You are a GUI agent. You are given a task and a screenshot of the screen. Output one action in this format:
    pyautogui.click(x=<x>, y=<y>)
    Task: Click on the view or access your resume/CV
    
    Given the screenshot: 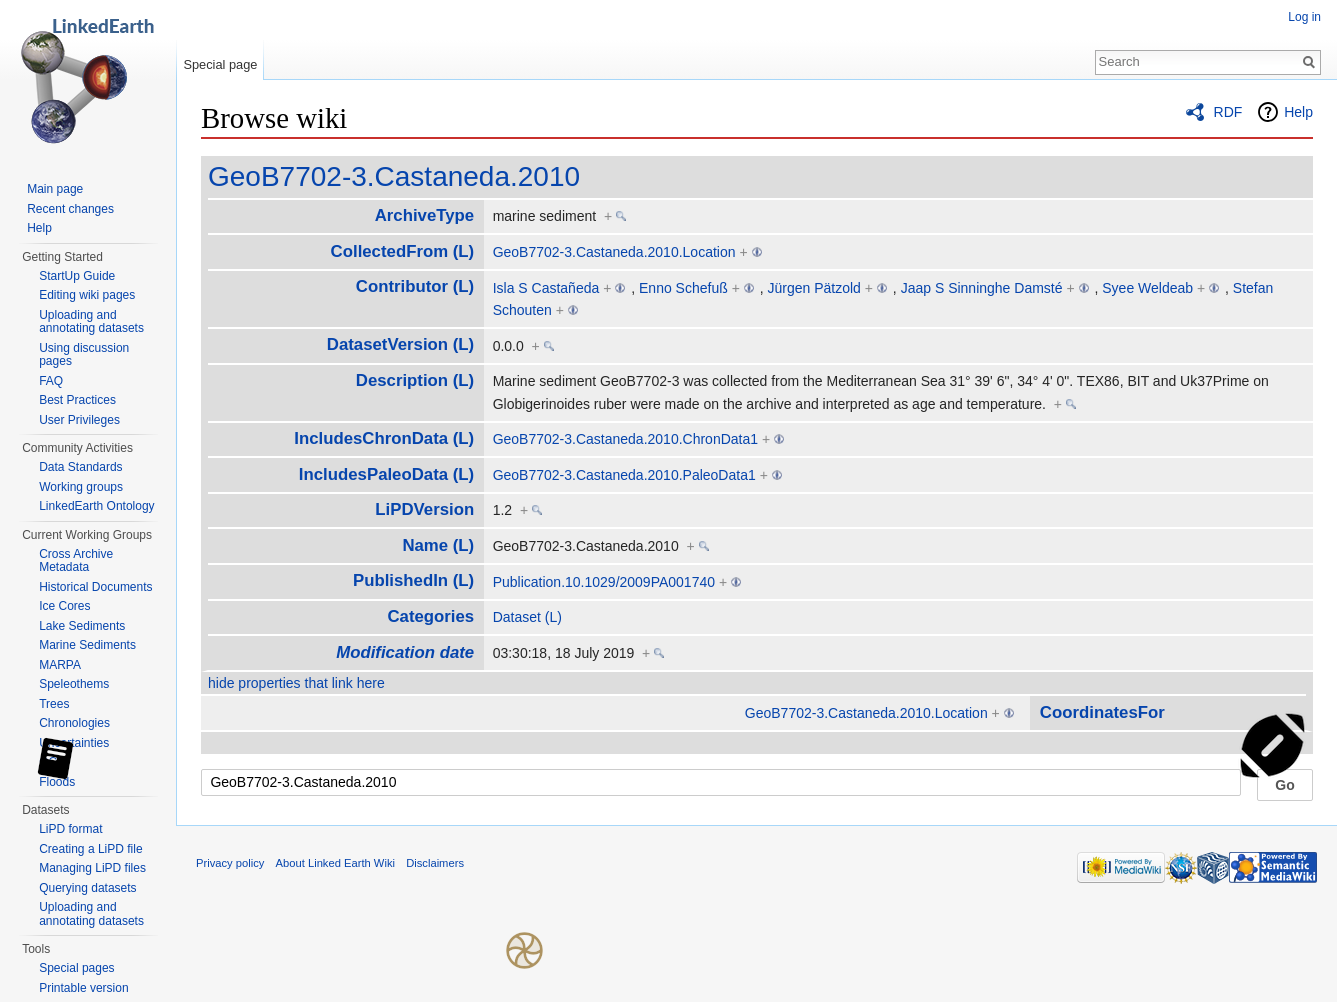 What is the action you would take?
    pyautogui.click(x=55, y=758)
    